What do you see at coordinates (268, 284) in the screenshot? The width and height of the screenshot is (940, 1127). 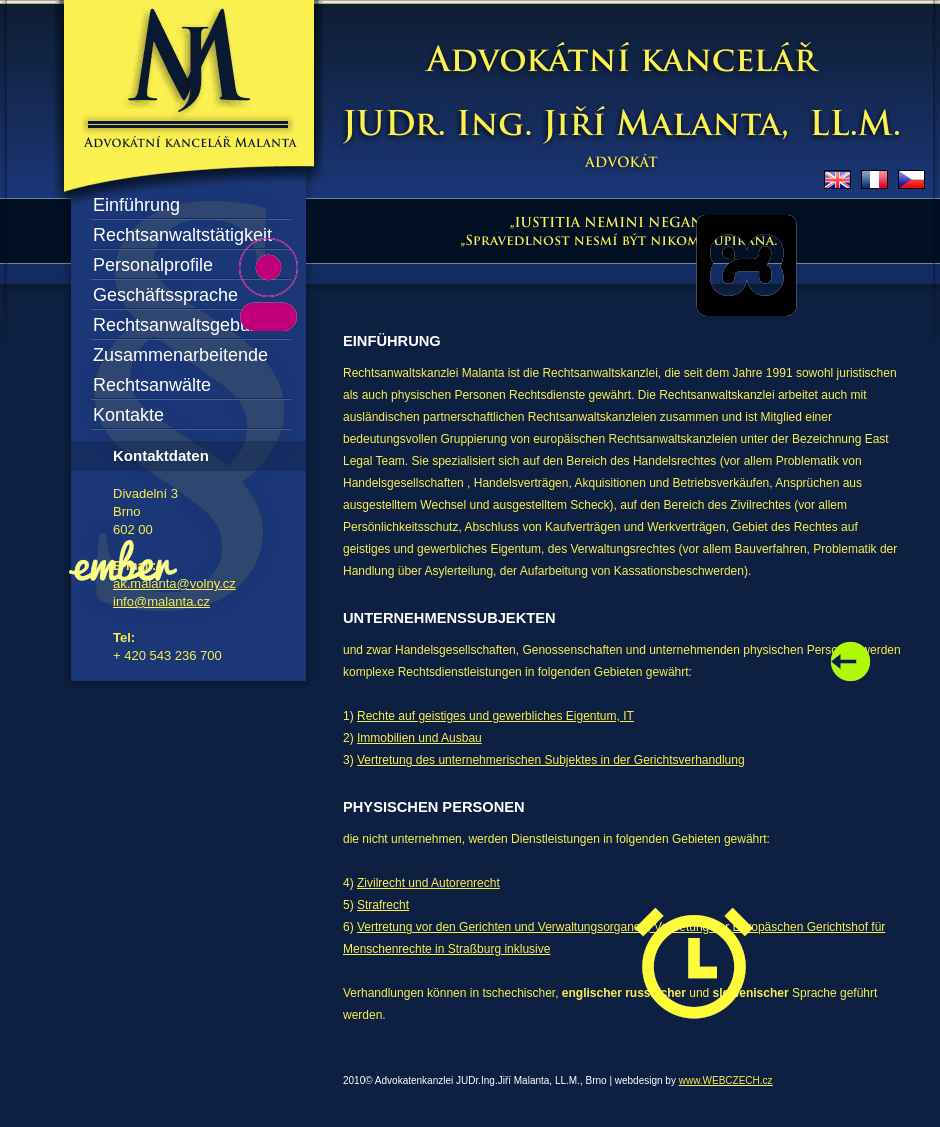 I see `daisyUI component library logo` at bounding box center [268, 284].